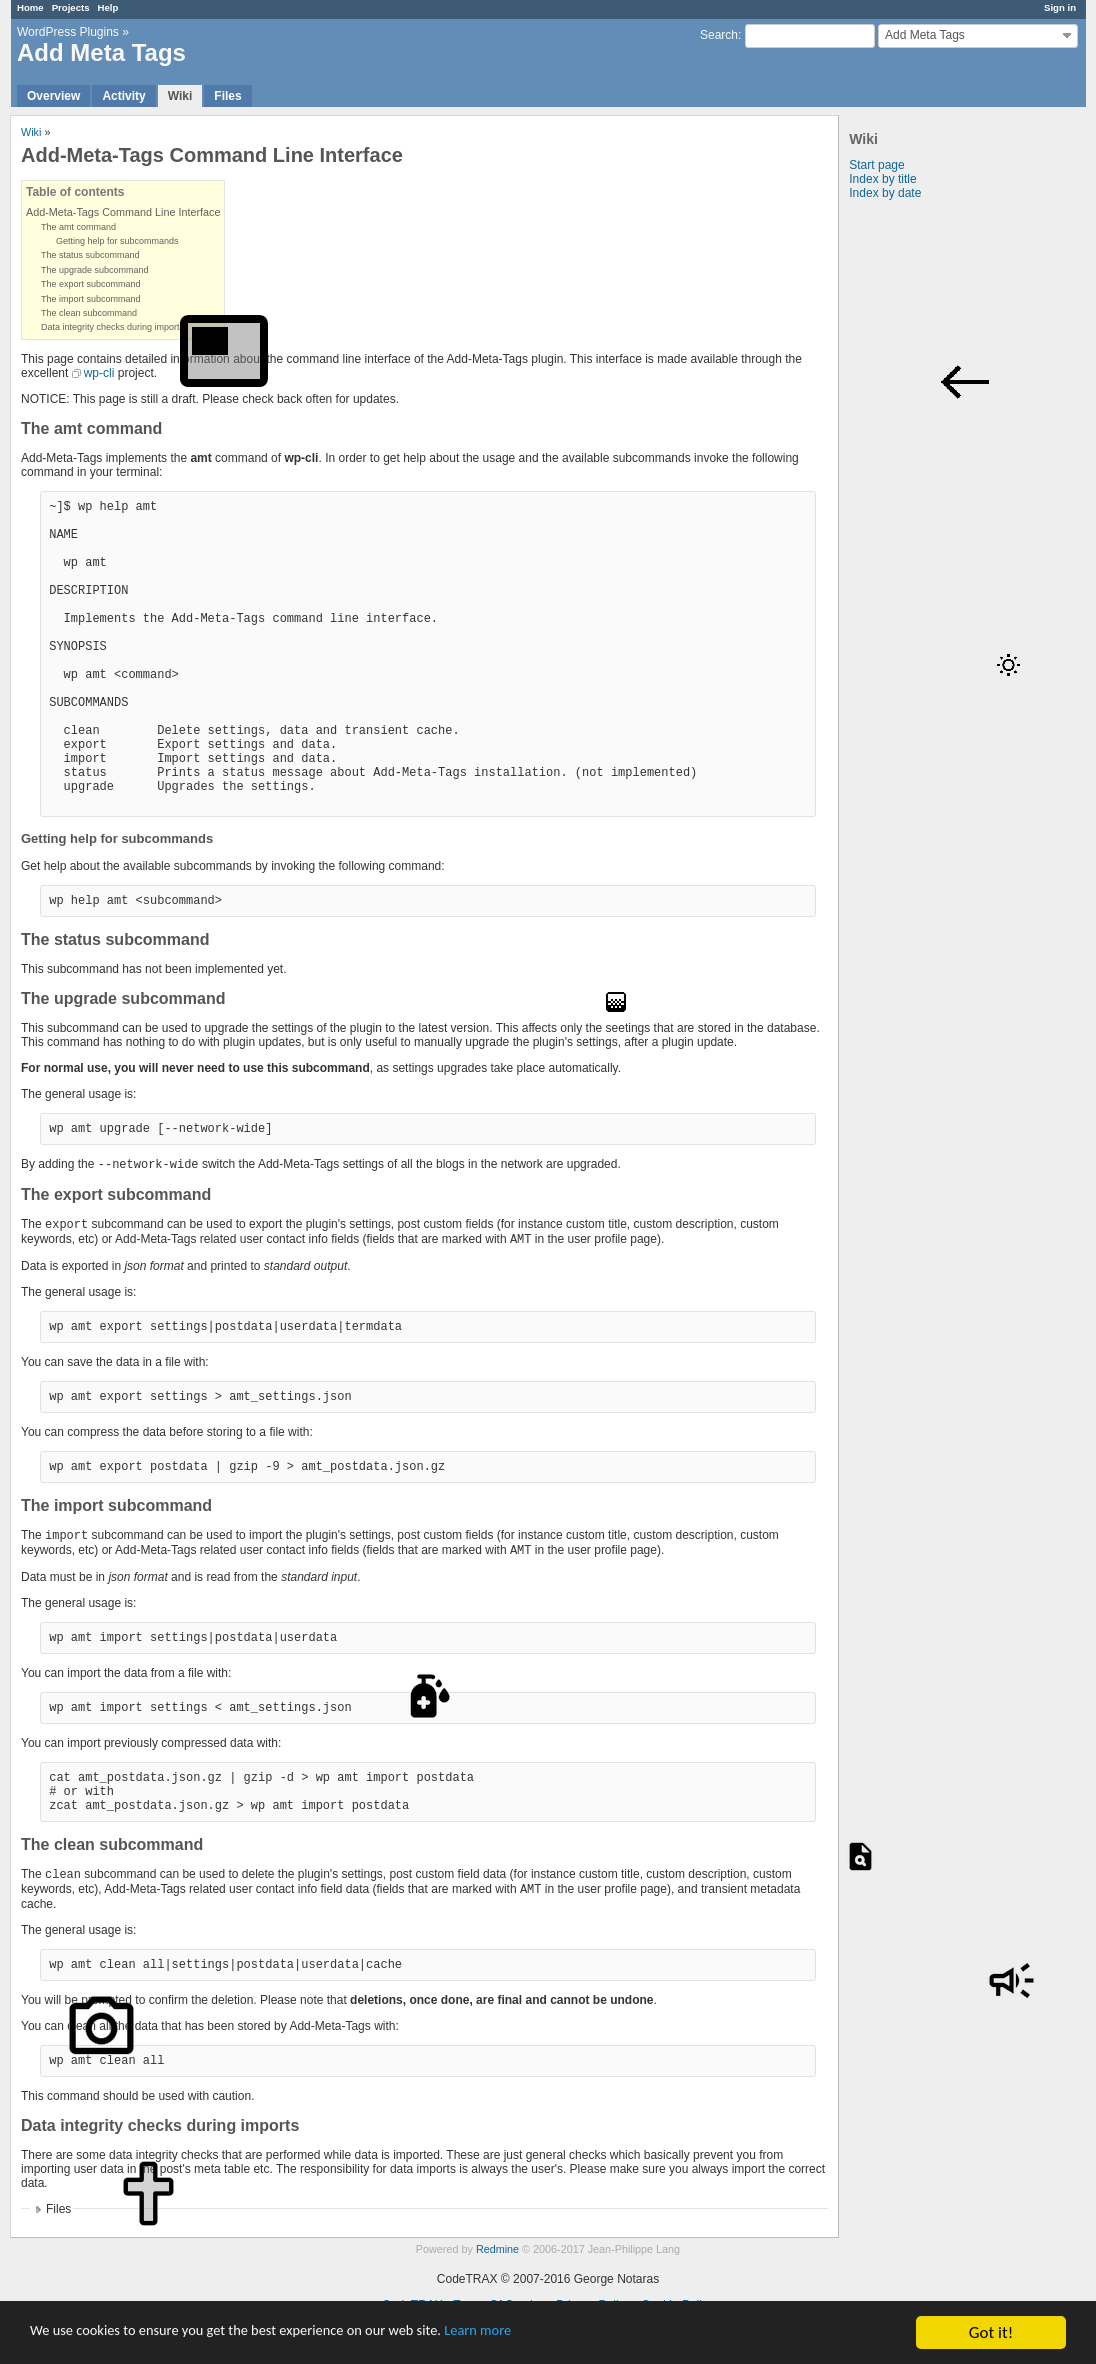 Image resolution: width=1096 pixels, height=2364 pixels. I want to click on toggle light mode or bright theme, so click(1008, 665).